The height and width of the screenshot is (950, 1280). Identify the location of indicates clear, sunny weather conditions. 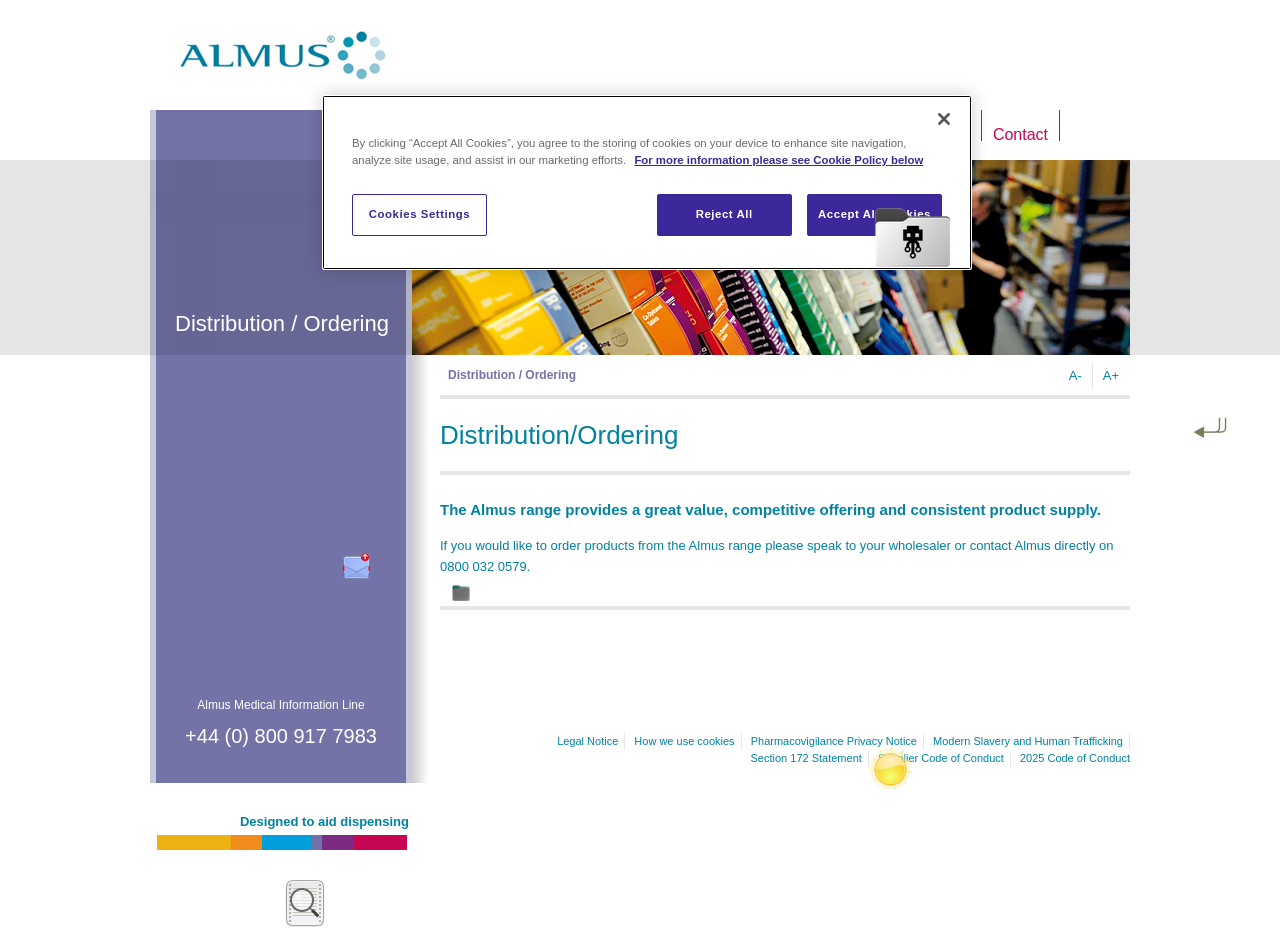
(890, 769).